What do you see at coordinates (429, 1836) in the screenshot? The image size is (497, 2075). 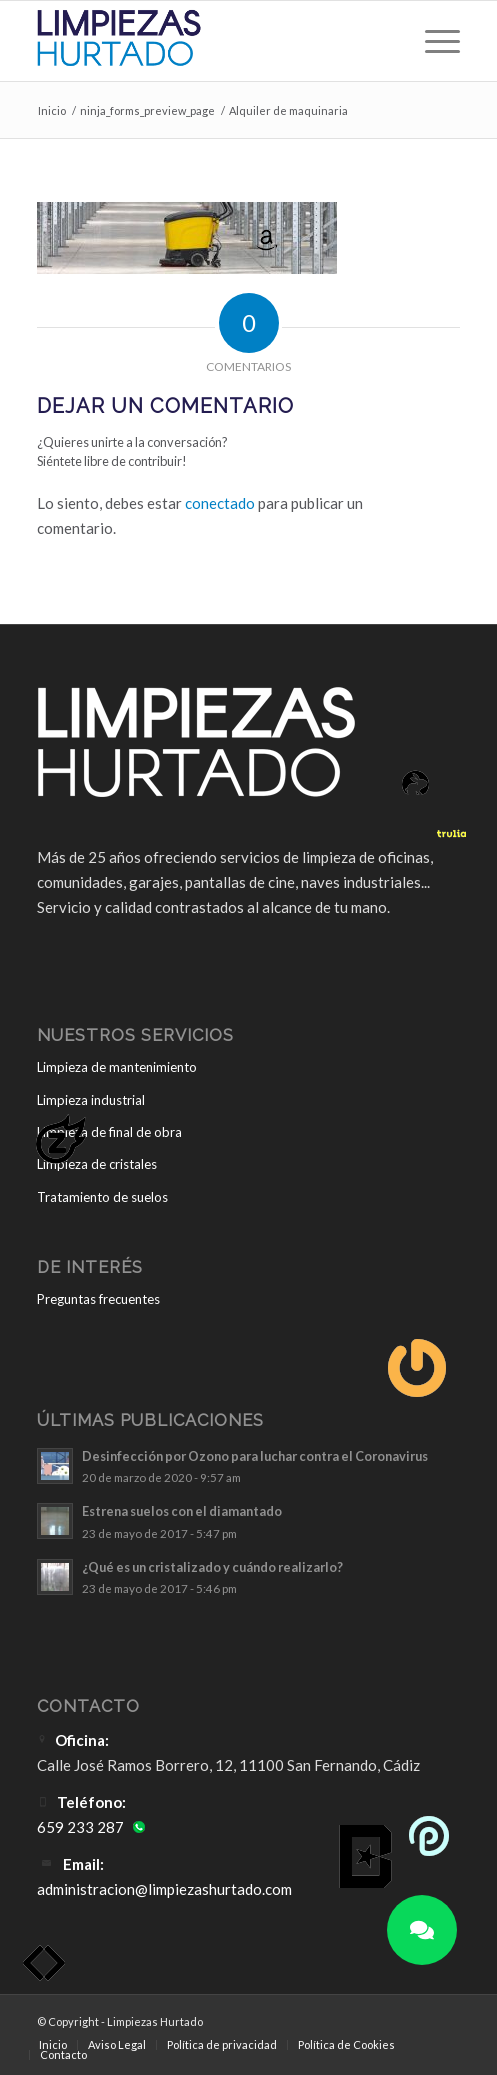 I see `processwire CMS logo` at bounding box center [429, 1836].